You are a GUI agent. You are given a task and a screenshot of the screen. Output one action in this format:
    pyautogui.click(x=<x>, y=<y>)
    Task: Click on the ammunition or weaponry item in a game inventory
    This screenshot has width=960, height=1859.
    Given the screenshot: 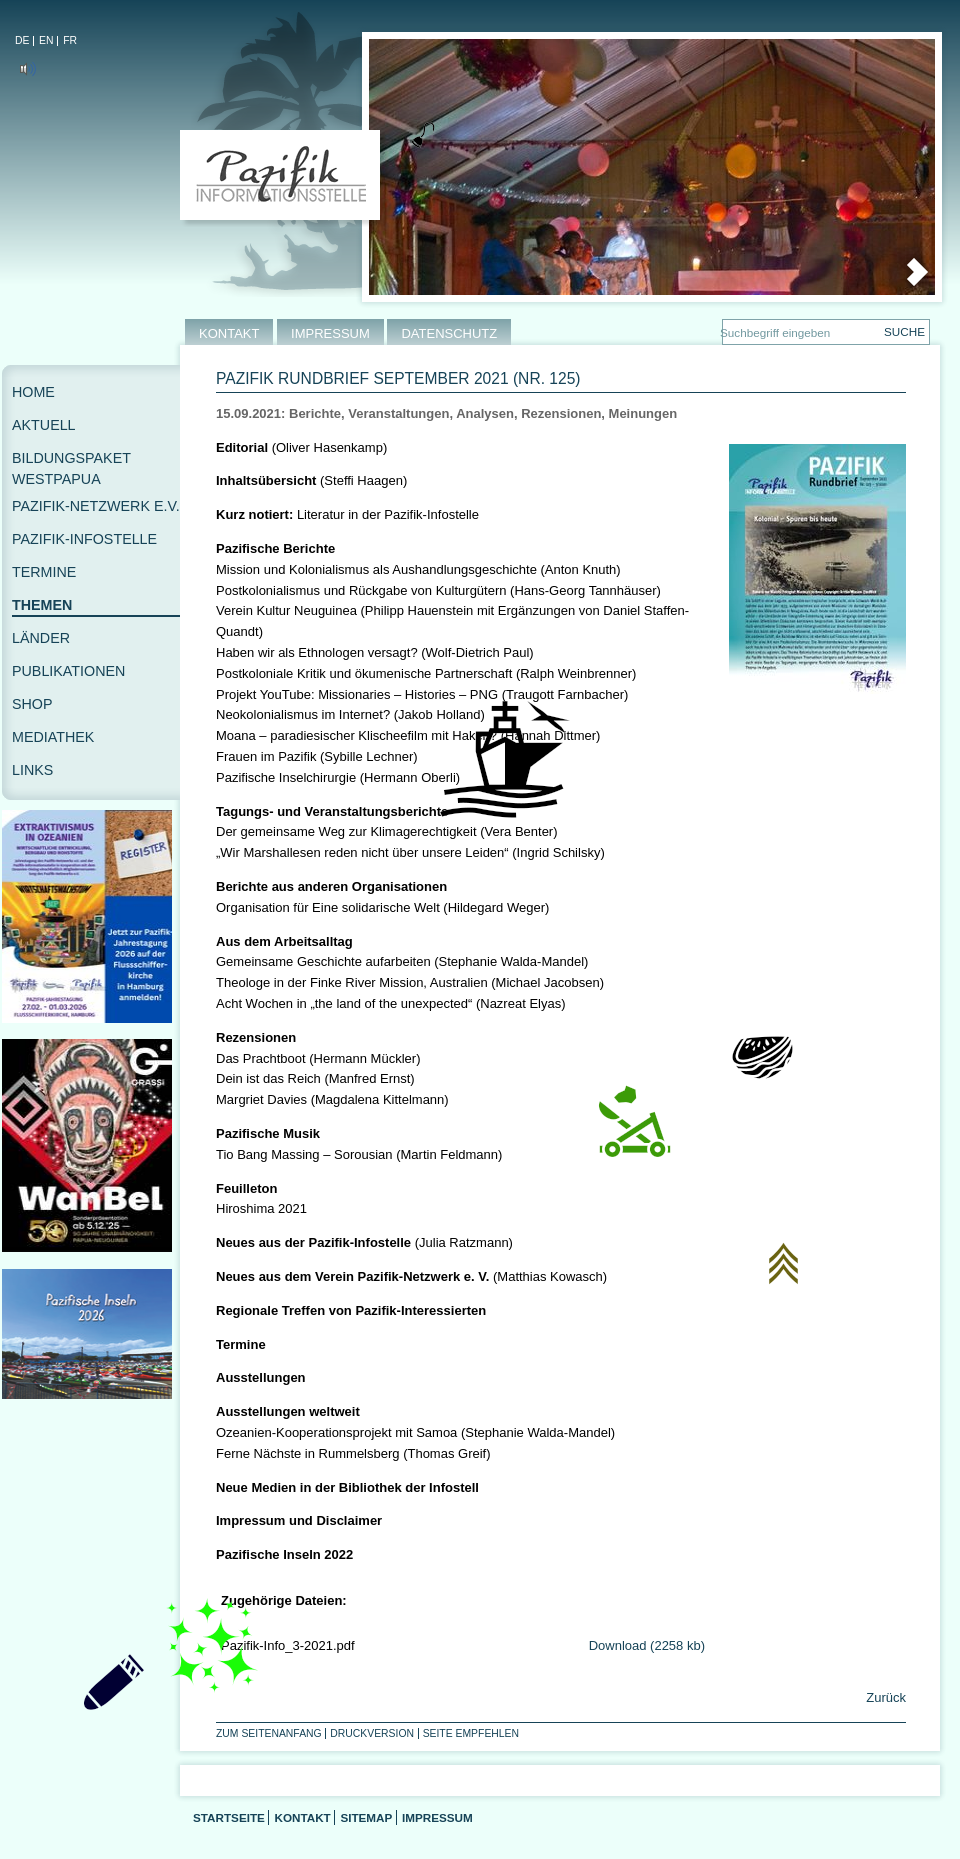 What is the action you would take?
    pyautogui.click(x=114, y=1682)
    